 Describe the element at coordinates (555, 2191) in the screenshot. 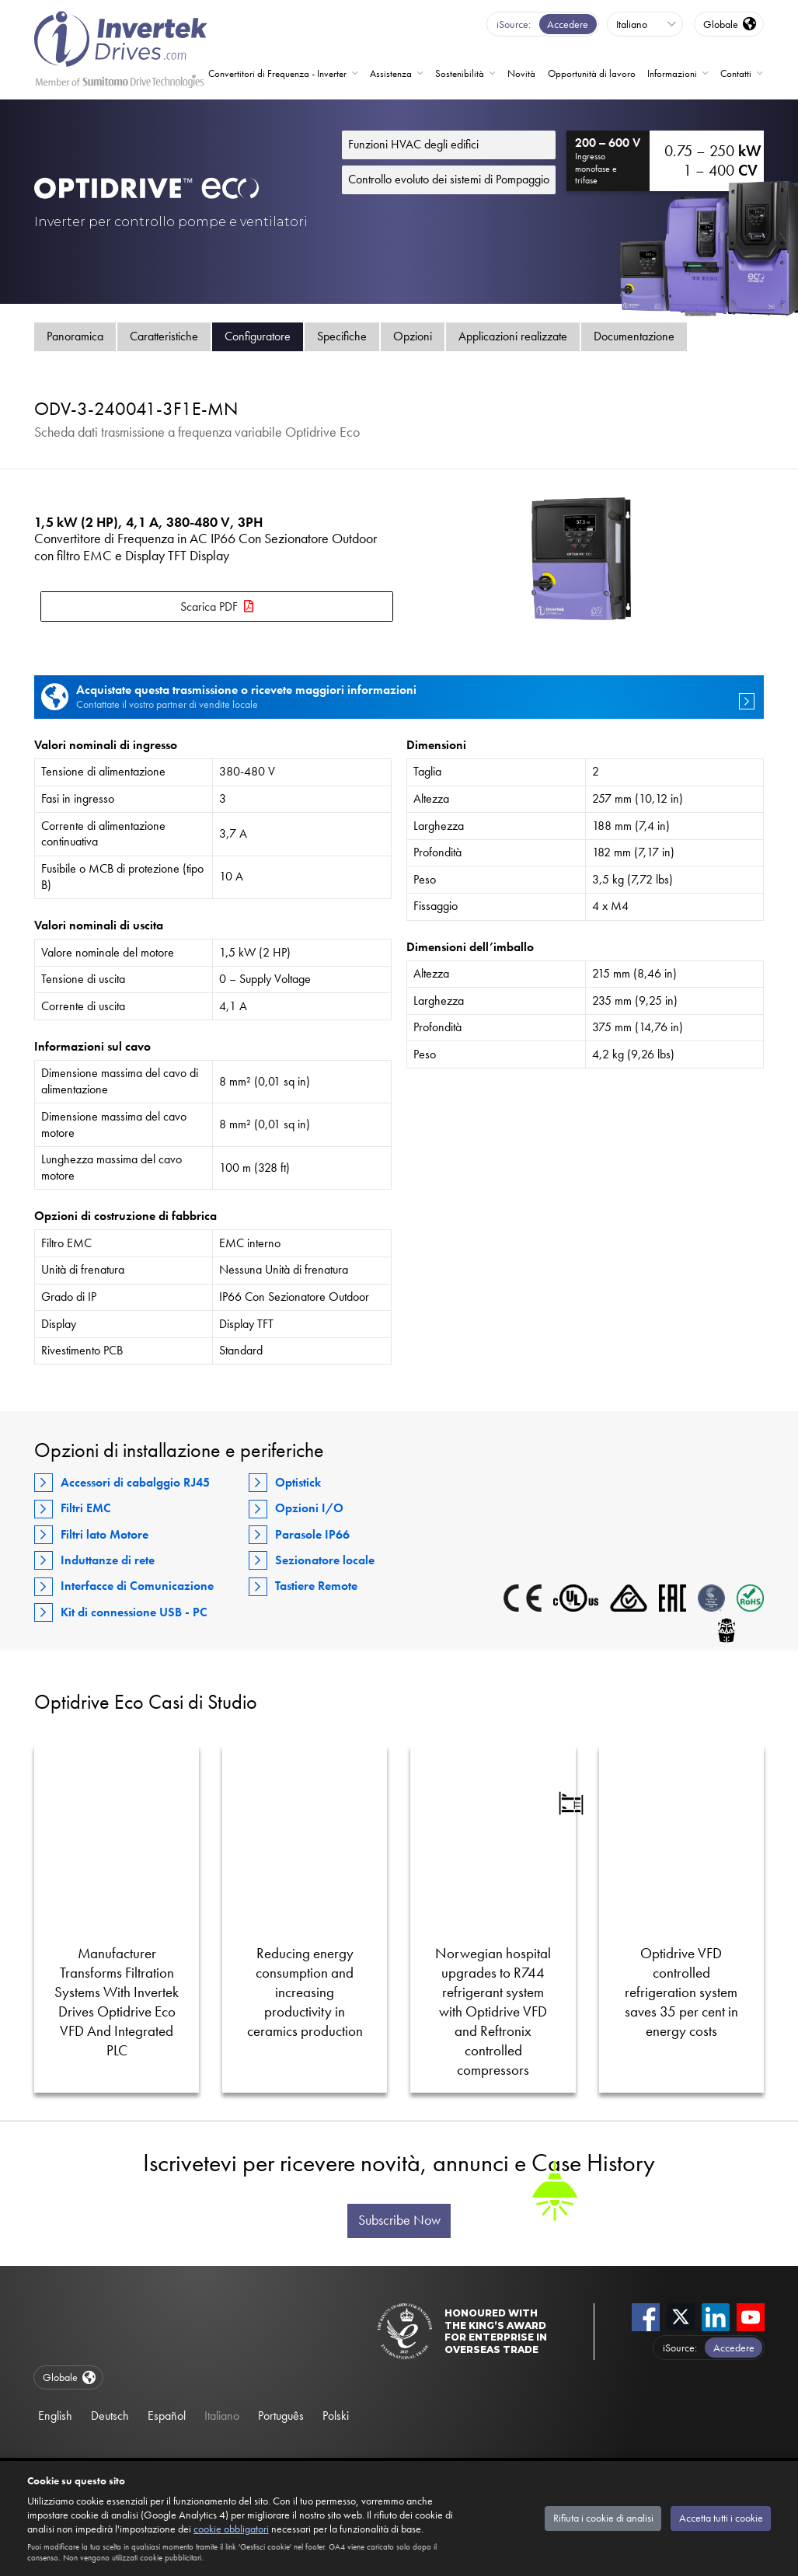

I see `toggle ceiling light on/off` at that location.